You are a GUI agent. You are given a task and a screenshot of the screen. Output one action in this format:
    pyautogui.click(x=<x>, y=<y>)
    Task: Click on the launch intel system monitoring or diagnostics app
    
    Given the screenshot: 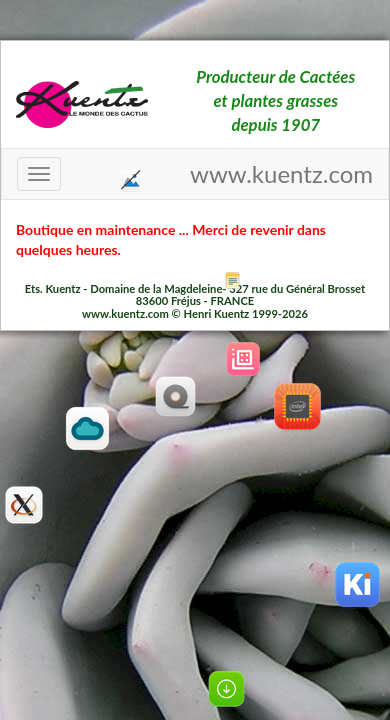 What is the action you would take?
    pyautogui.click(x=297, y=406)
    